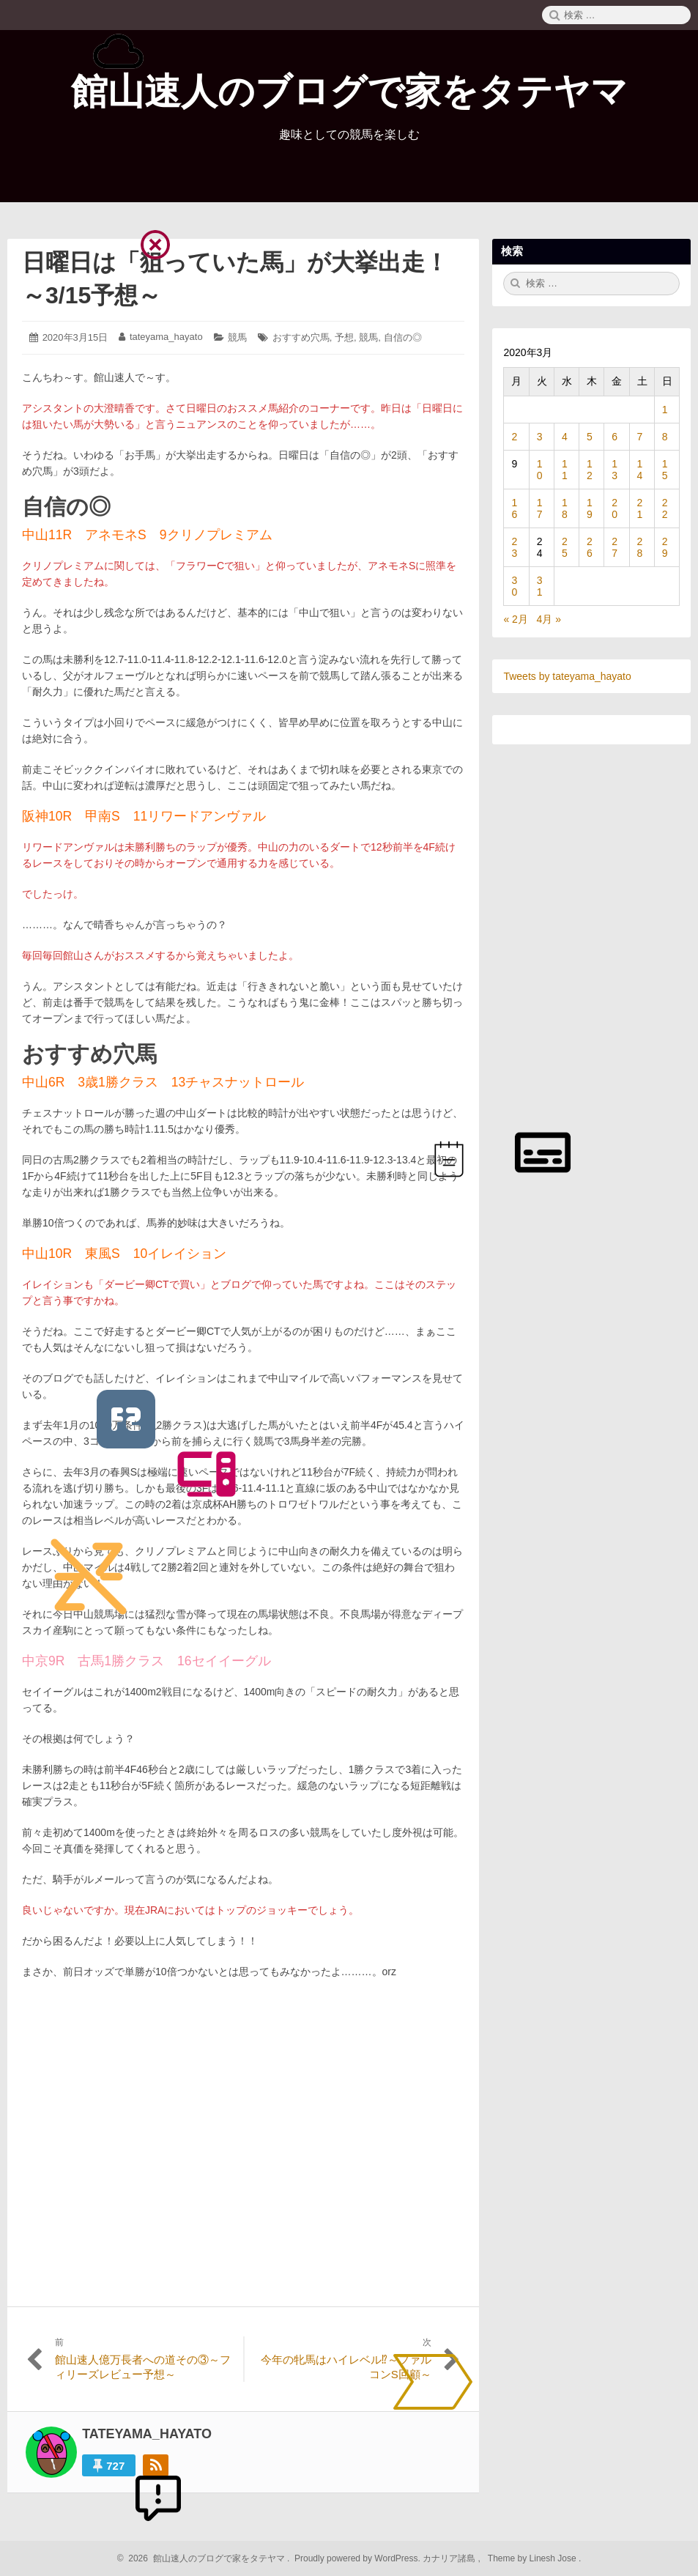 The width and height of the screenshot is (698, 2576). I want to click on close the current window or dialog, so click(155, 245).